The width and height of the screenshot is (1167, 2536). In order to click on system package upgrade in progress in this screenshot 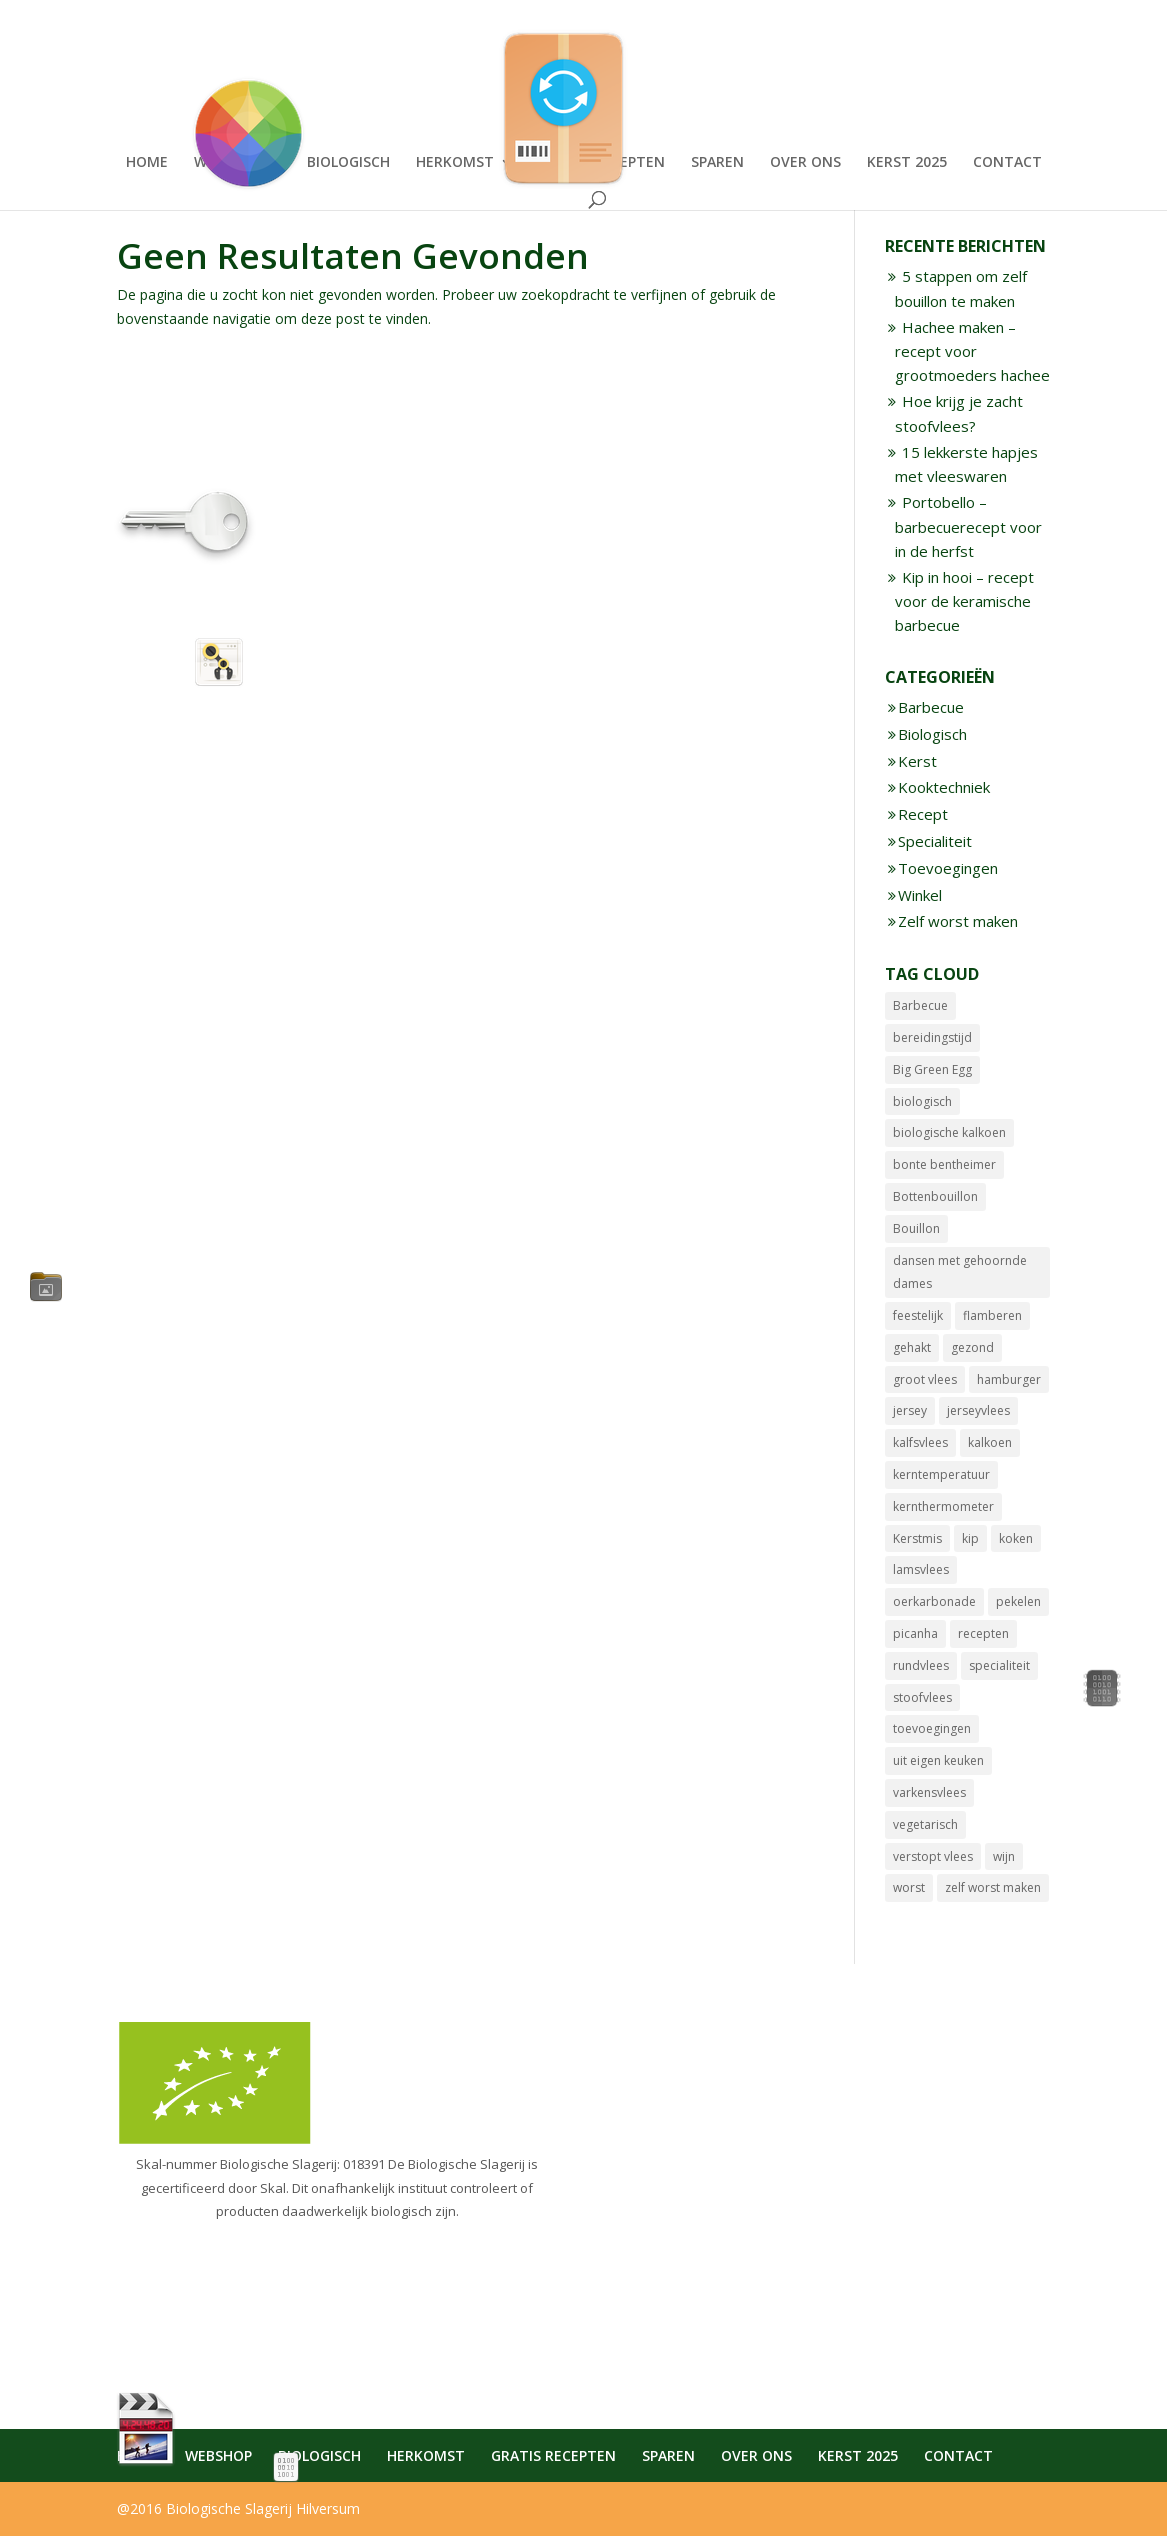, I will do `click(563, 108)`.